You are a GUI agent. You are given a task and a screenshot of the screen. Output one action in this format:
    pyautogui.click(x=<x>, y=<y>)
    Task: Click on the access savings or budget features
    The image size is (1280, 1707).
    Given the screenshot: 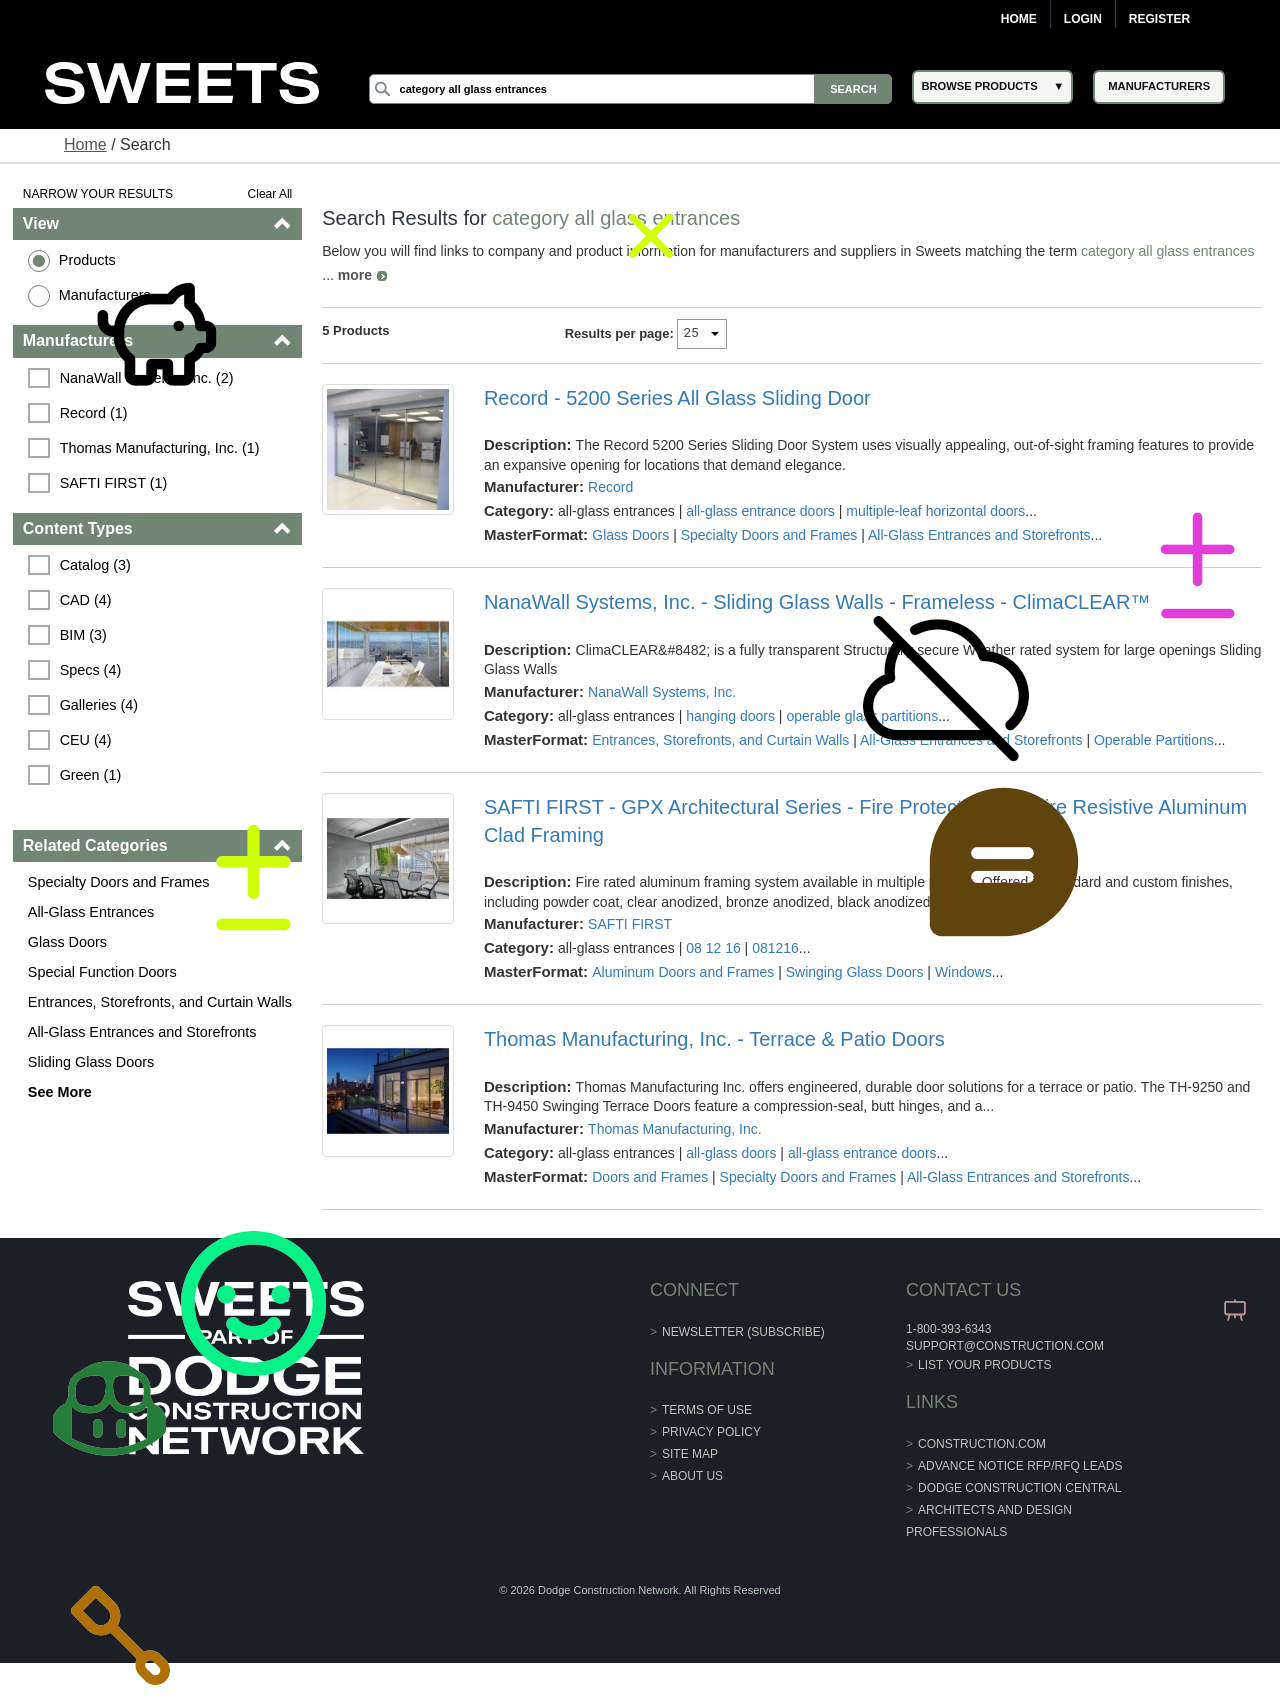 What is the action you would take?
    pyautogui.click(x=157, y=337)
    